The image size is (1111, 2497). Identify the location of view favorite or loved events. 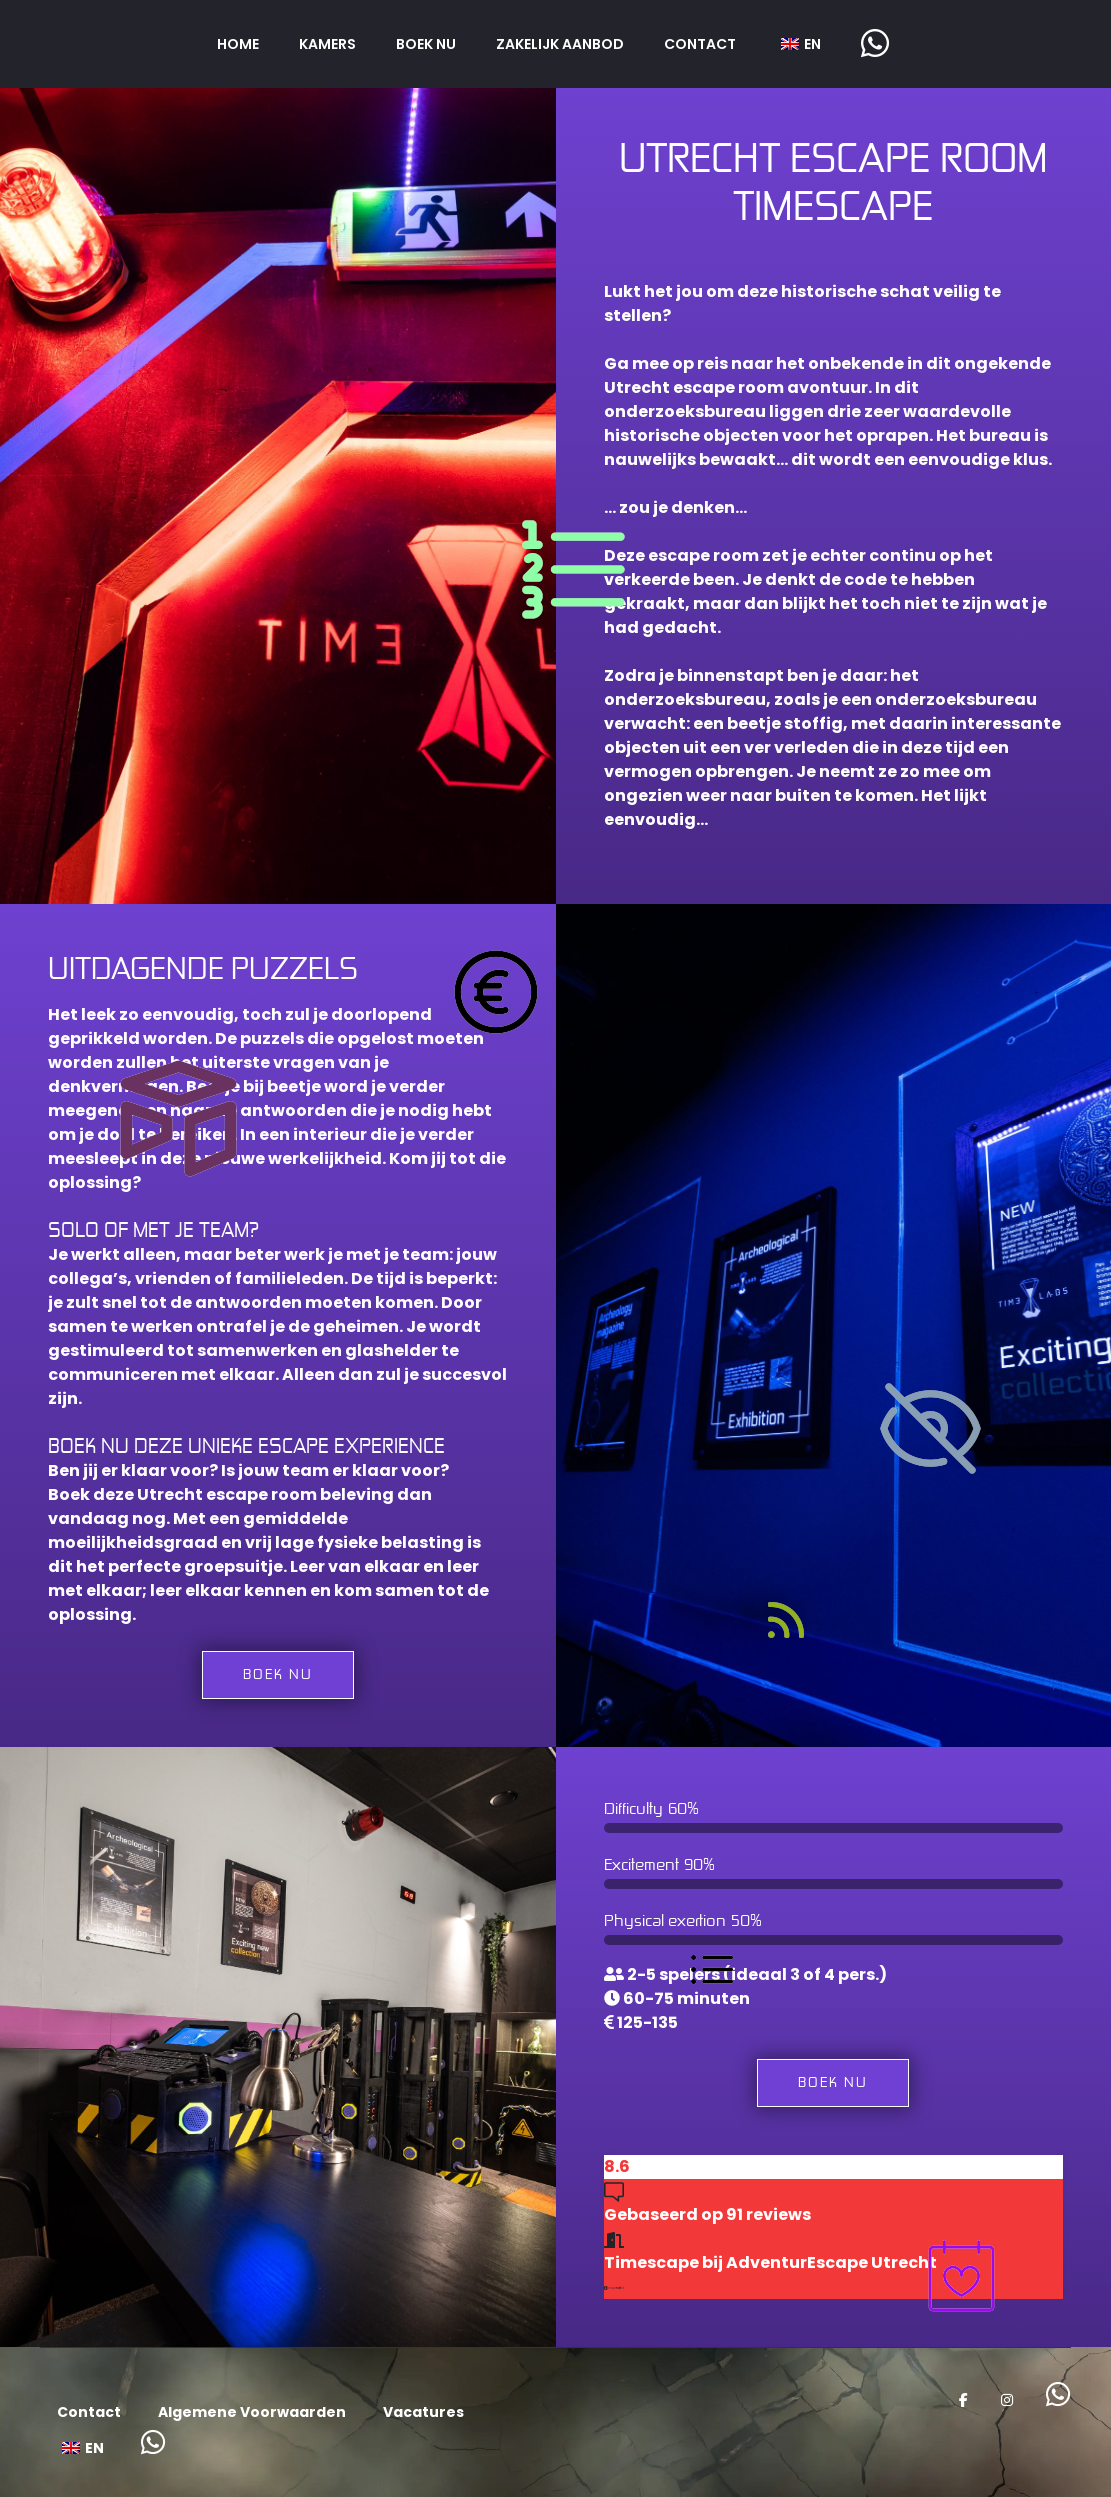
(961, 2278).